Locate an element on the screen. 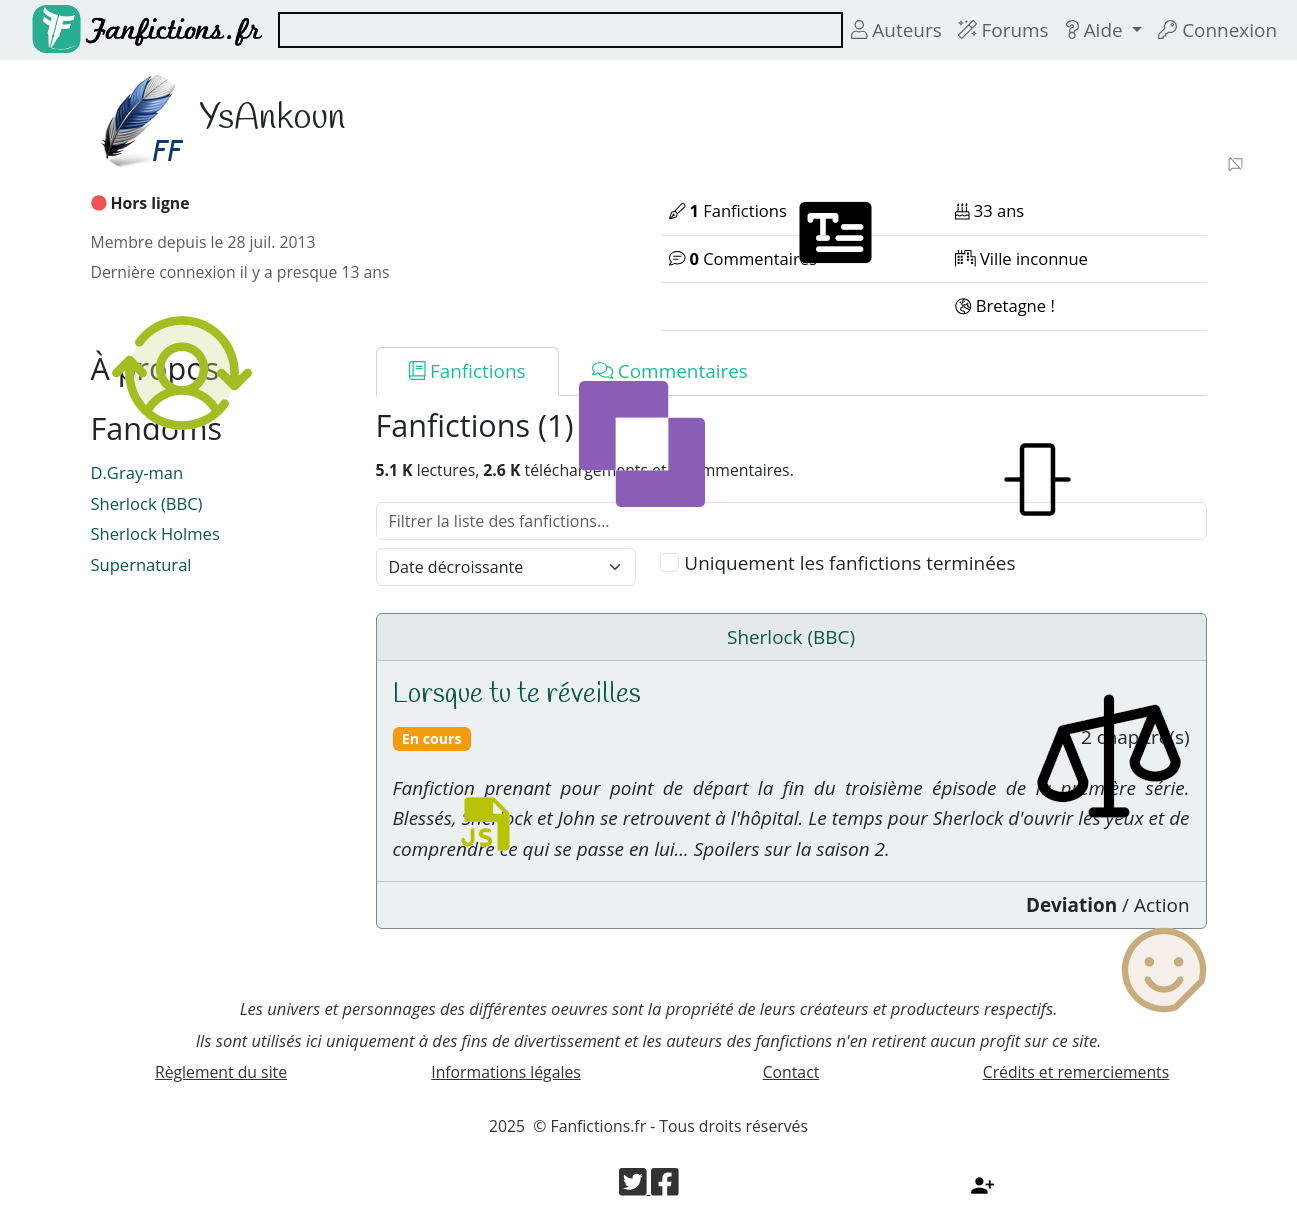  access legal or terms of service information is located at coordinates (1109, 756).